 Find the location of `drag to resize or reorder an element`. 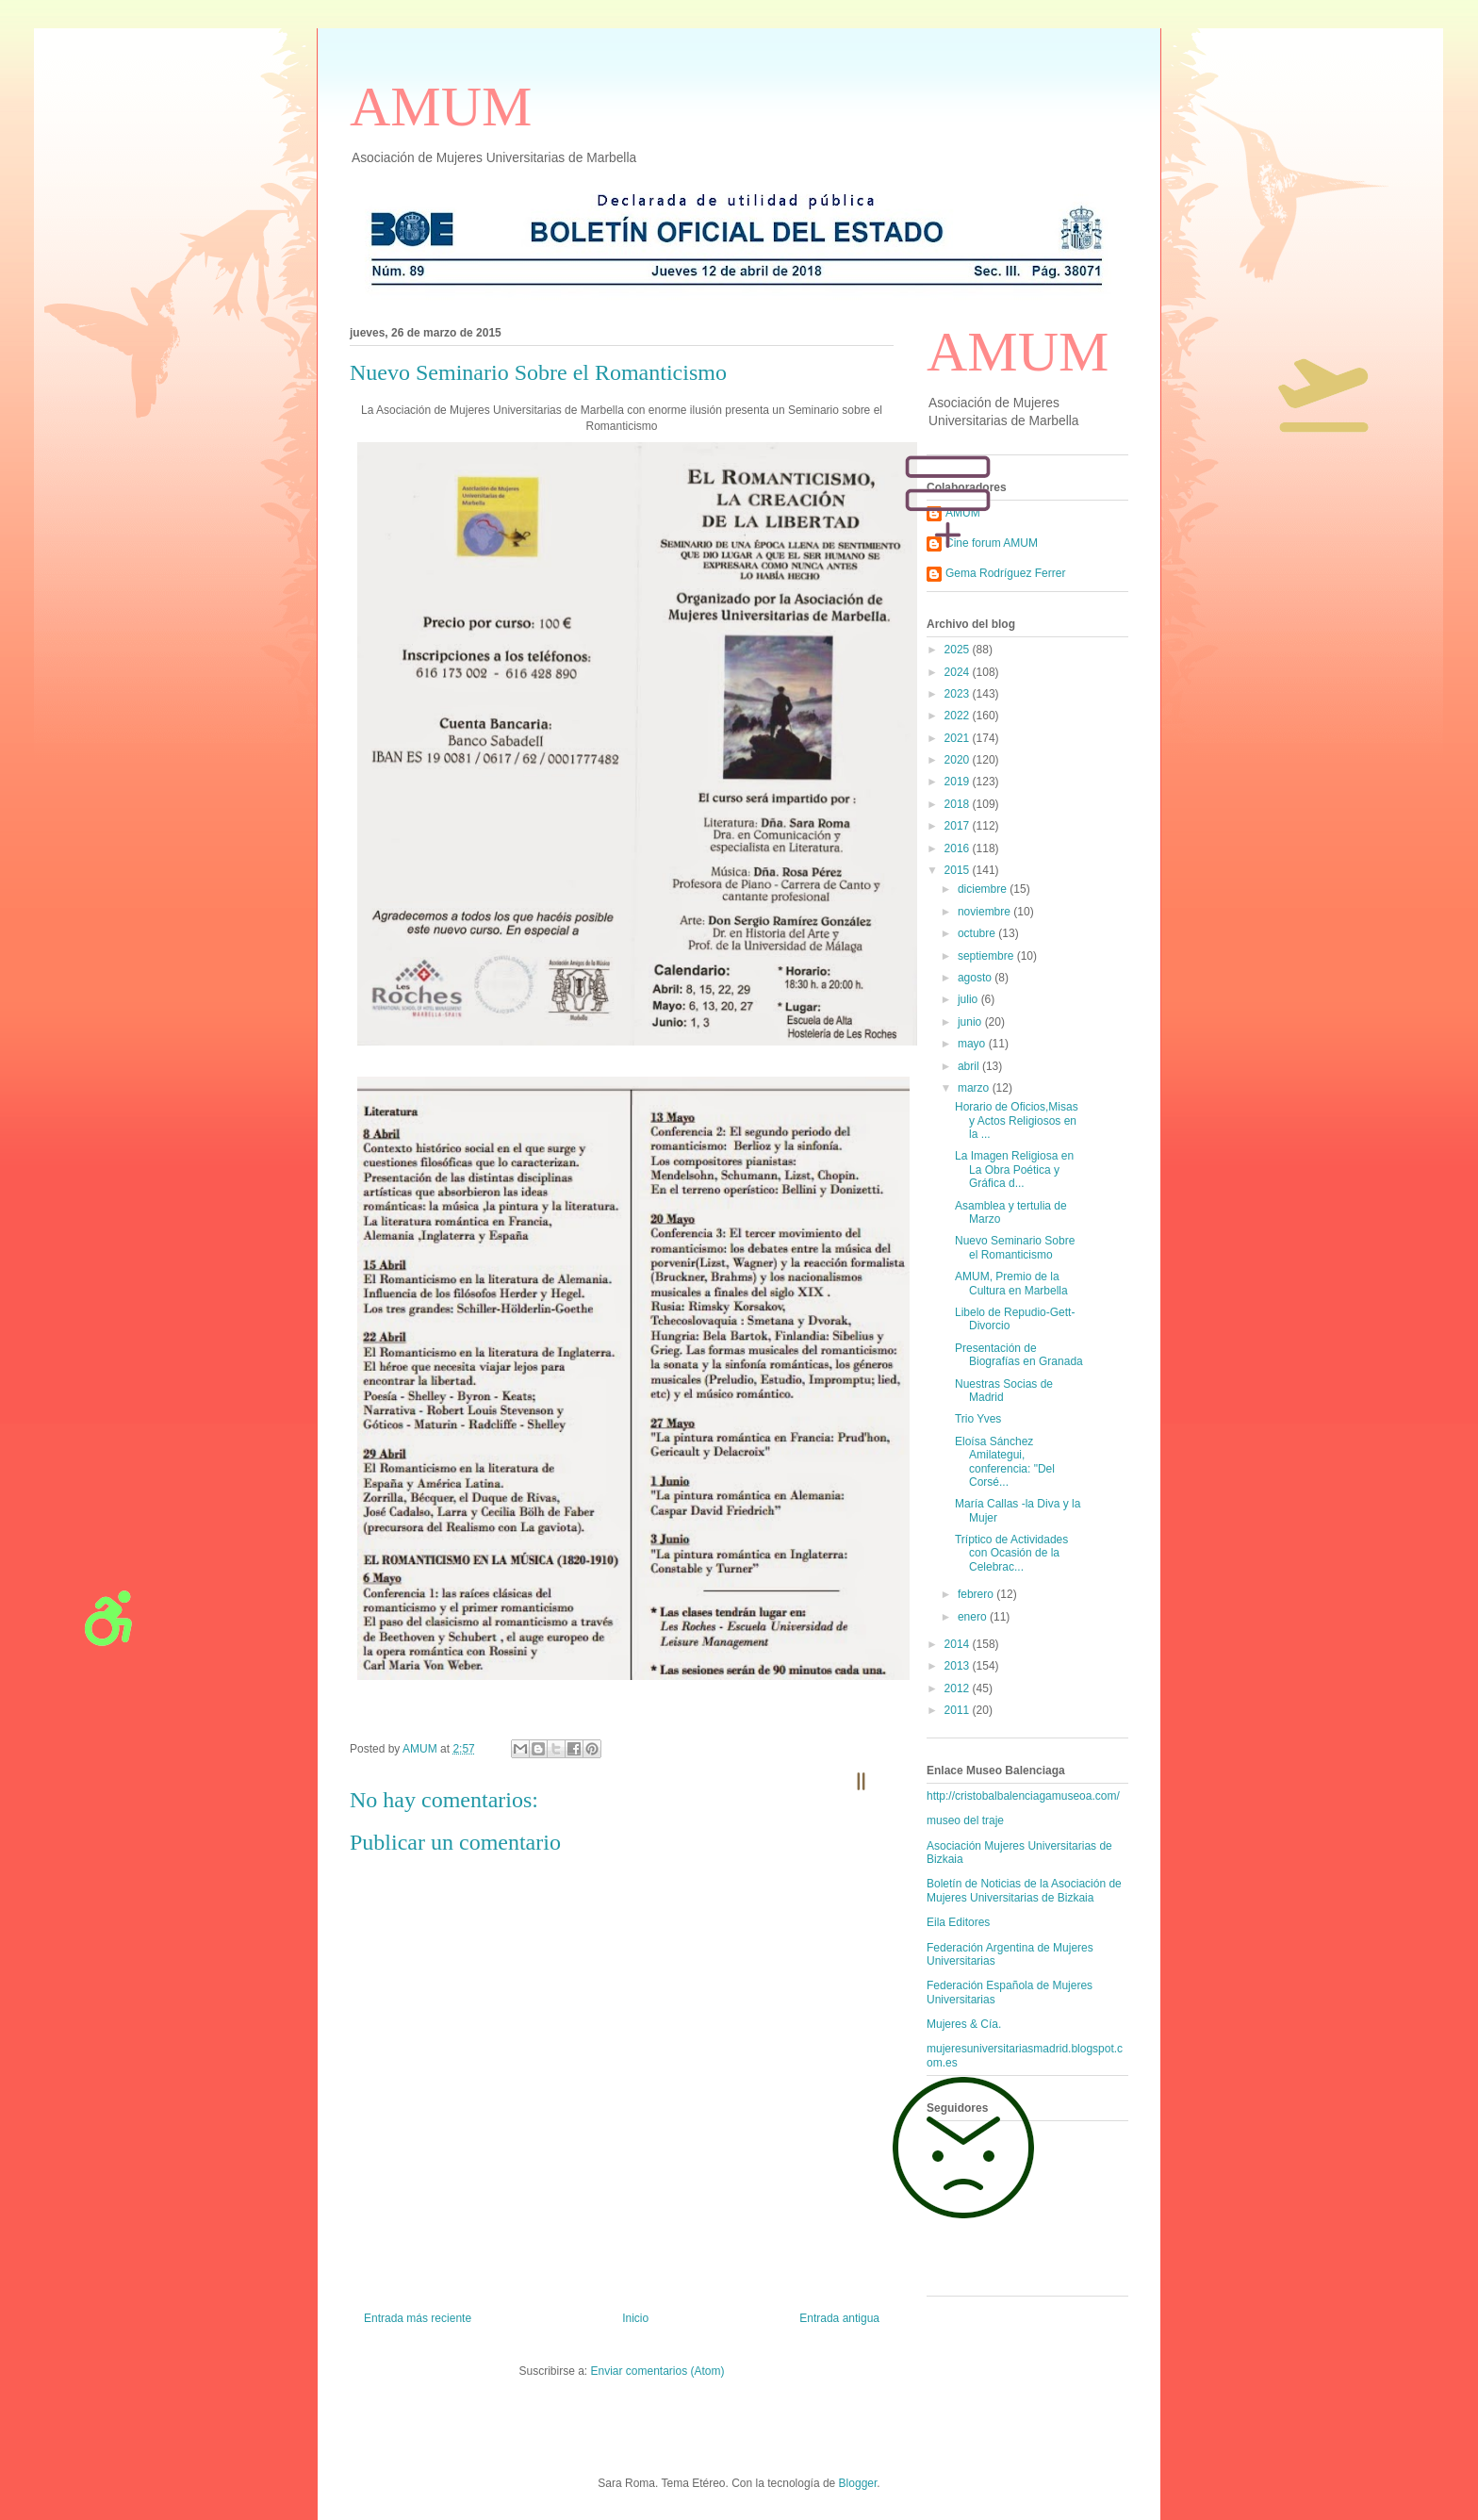

drag to resize or reorder an element is located at coordinates (861, 1781).